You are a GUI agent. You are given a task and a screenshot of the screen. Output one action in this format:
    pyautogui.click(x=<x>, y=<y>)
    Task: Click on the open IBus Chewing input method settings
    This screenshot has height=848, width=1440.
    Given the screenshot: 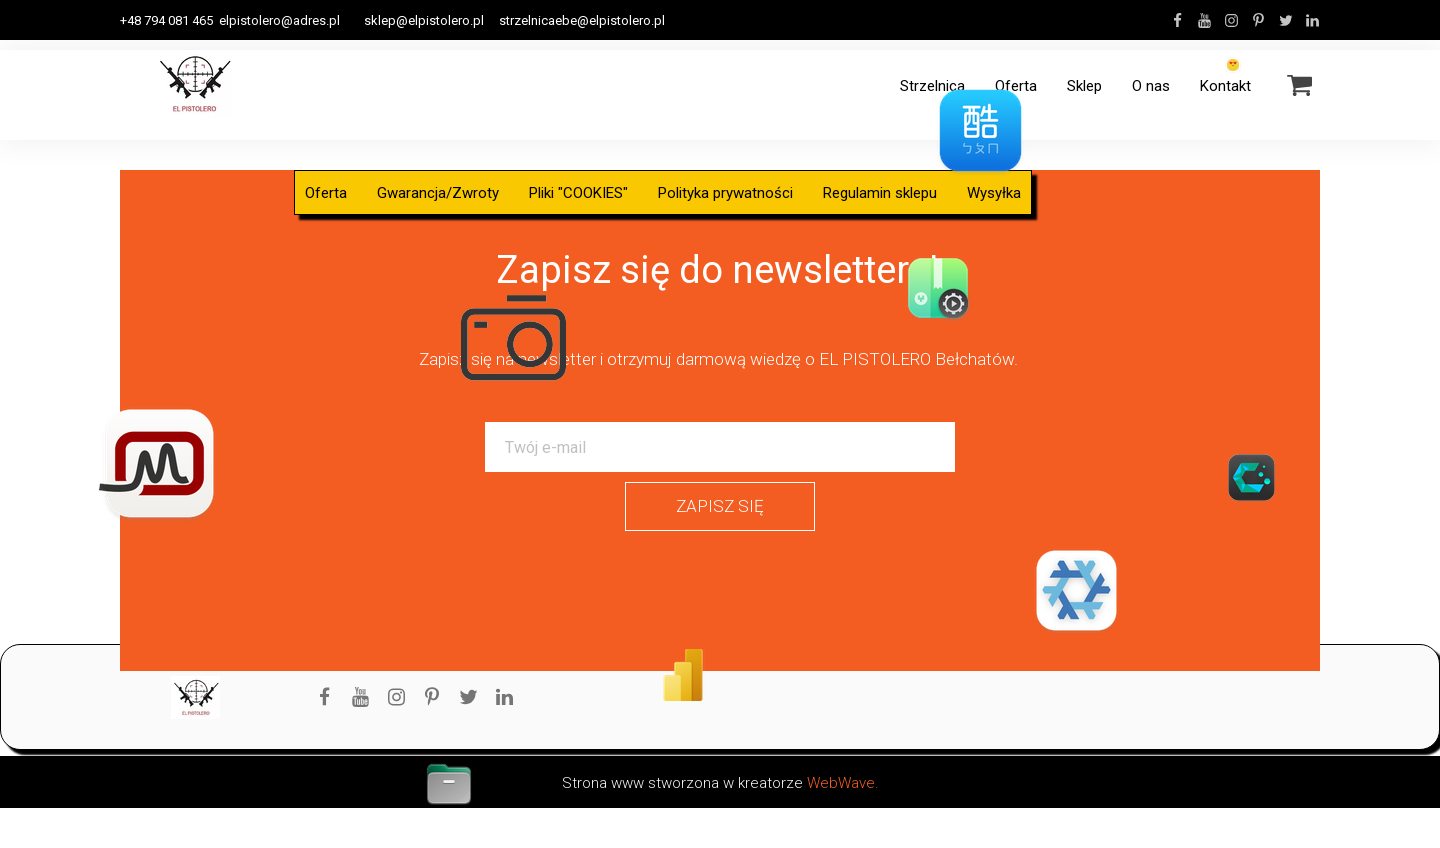 What is the action you would take?
    pyautogui.click(x=980, y=130)
    